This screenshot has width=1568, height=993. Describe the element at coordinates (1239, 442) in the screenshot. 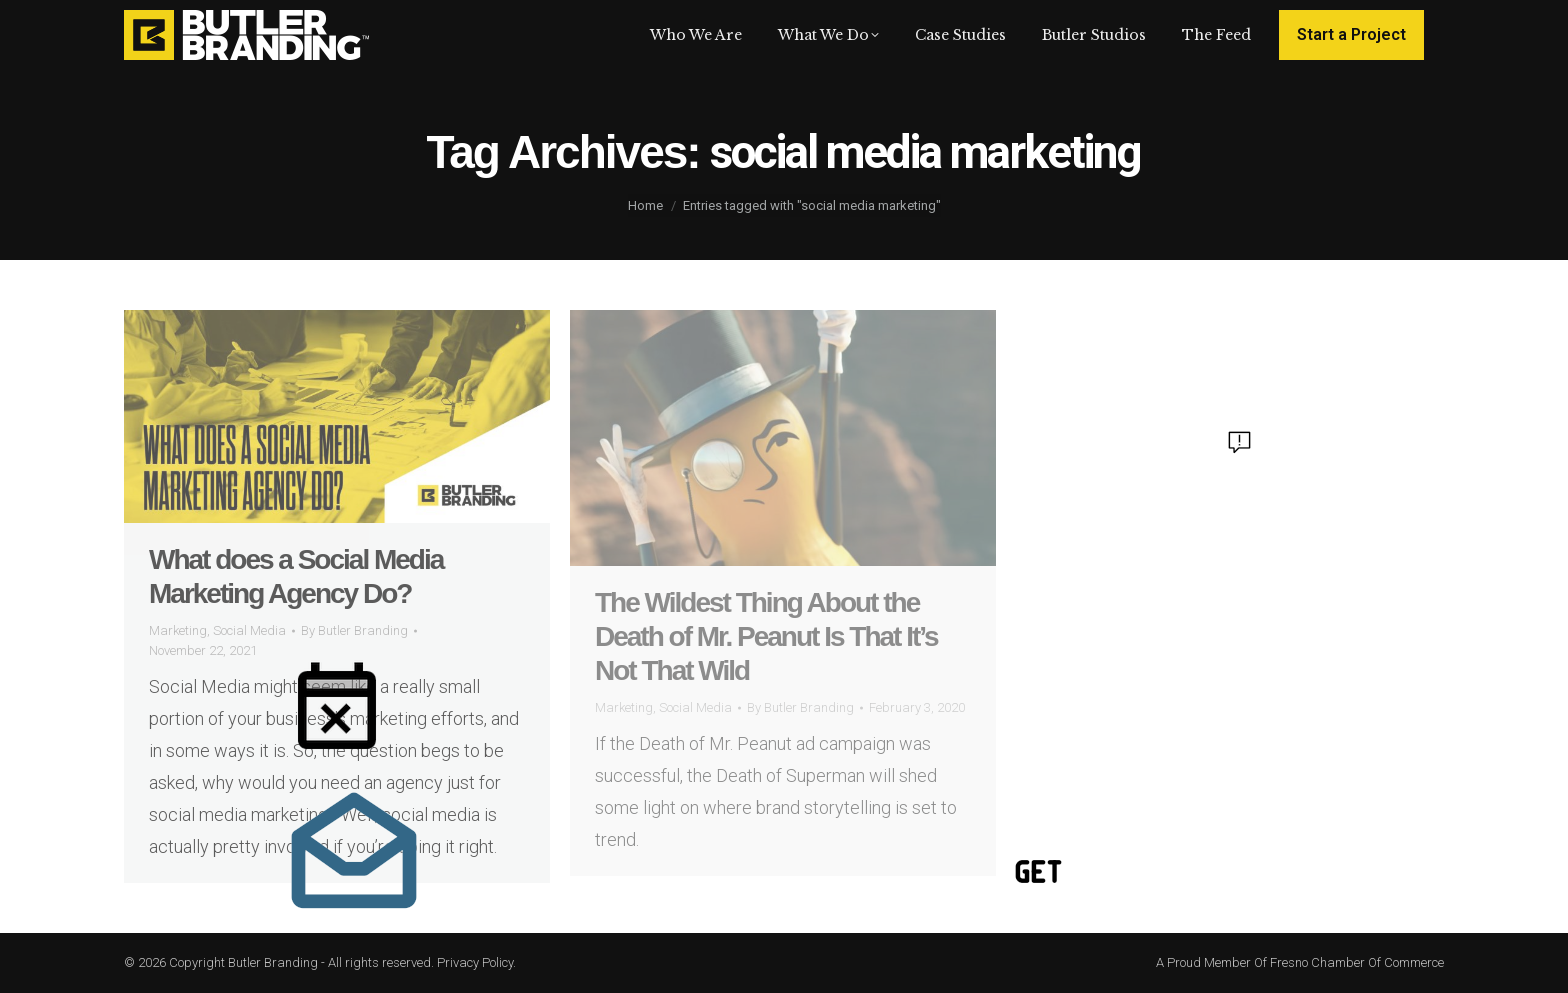

I see `report an issue or problem` at that location.